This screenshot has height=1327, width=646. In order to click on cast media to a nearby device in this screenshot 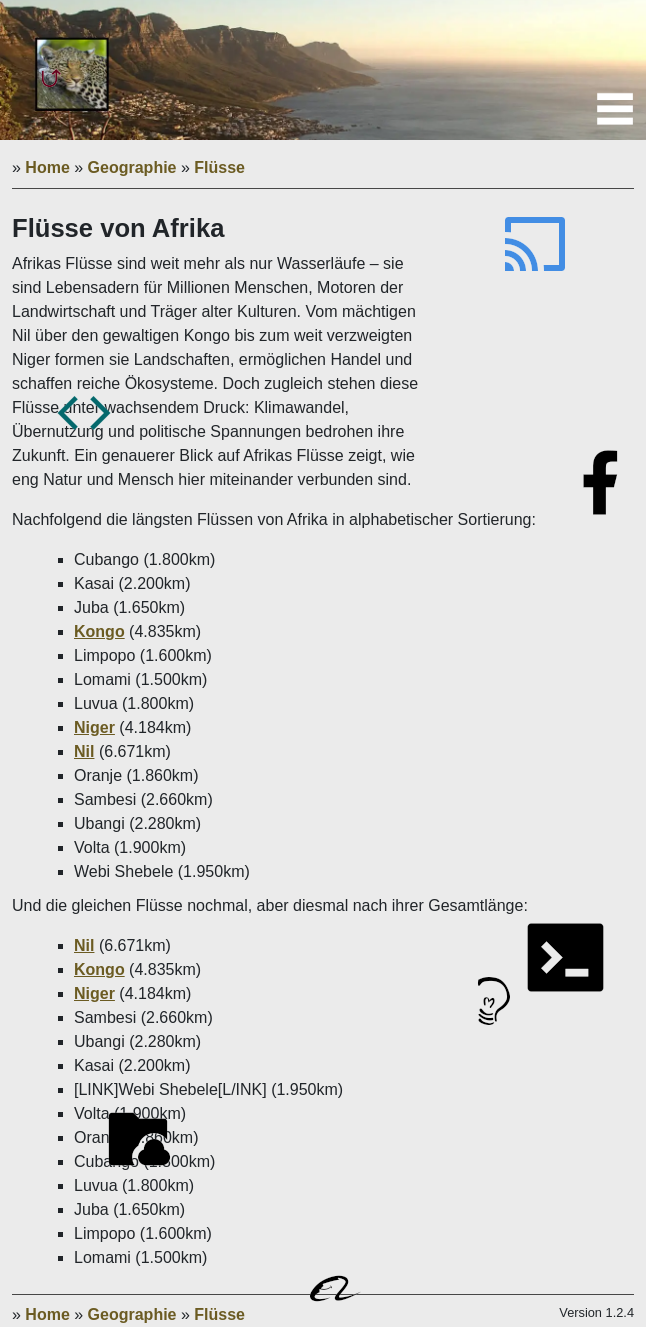, I will do `click(535, 244)`.